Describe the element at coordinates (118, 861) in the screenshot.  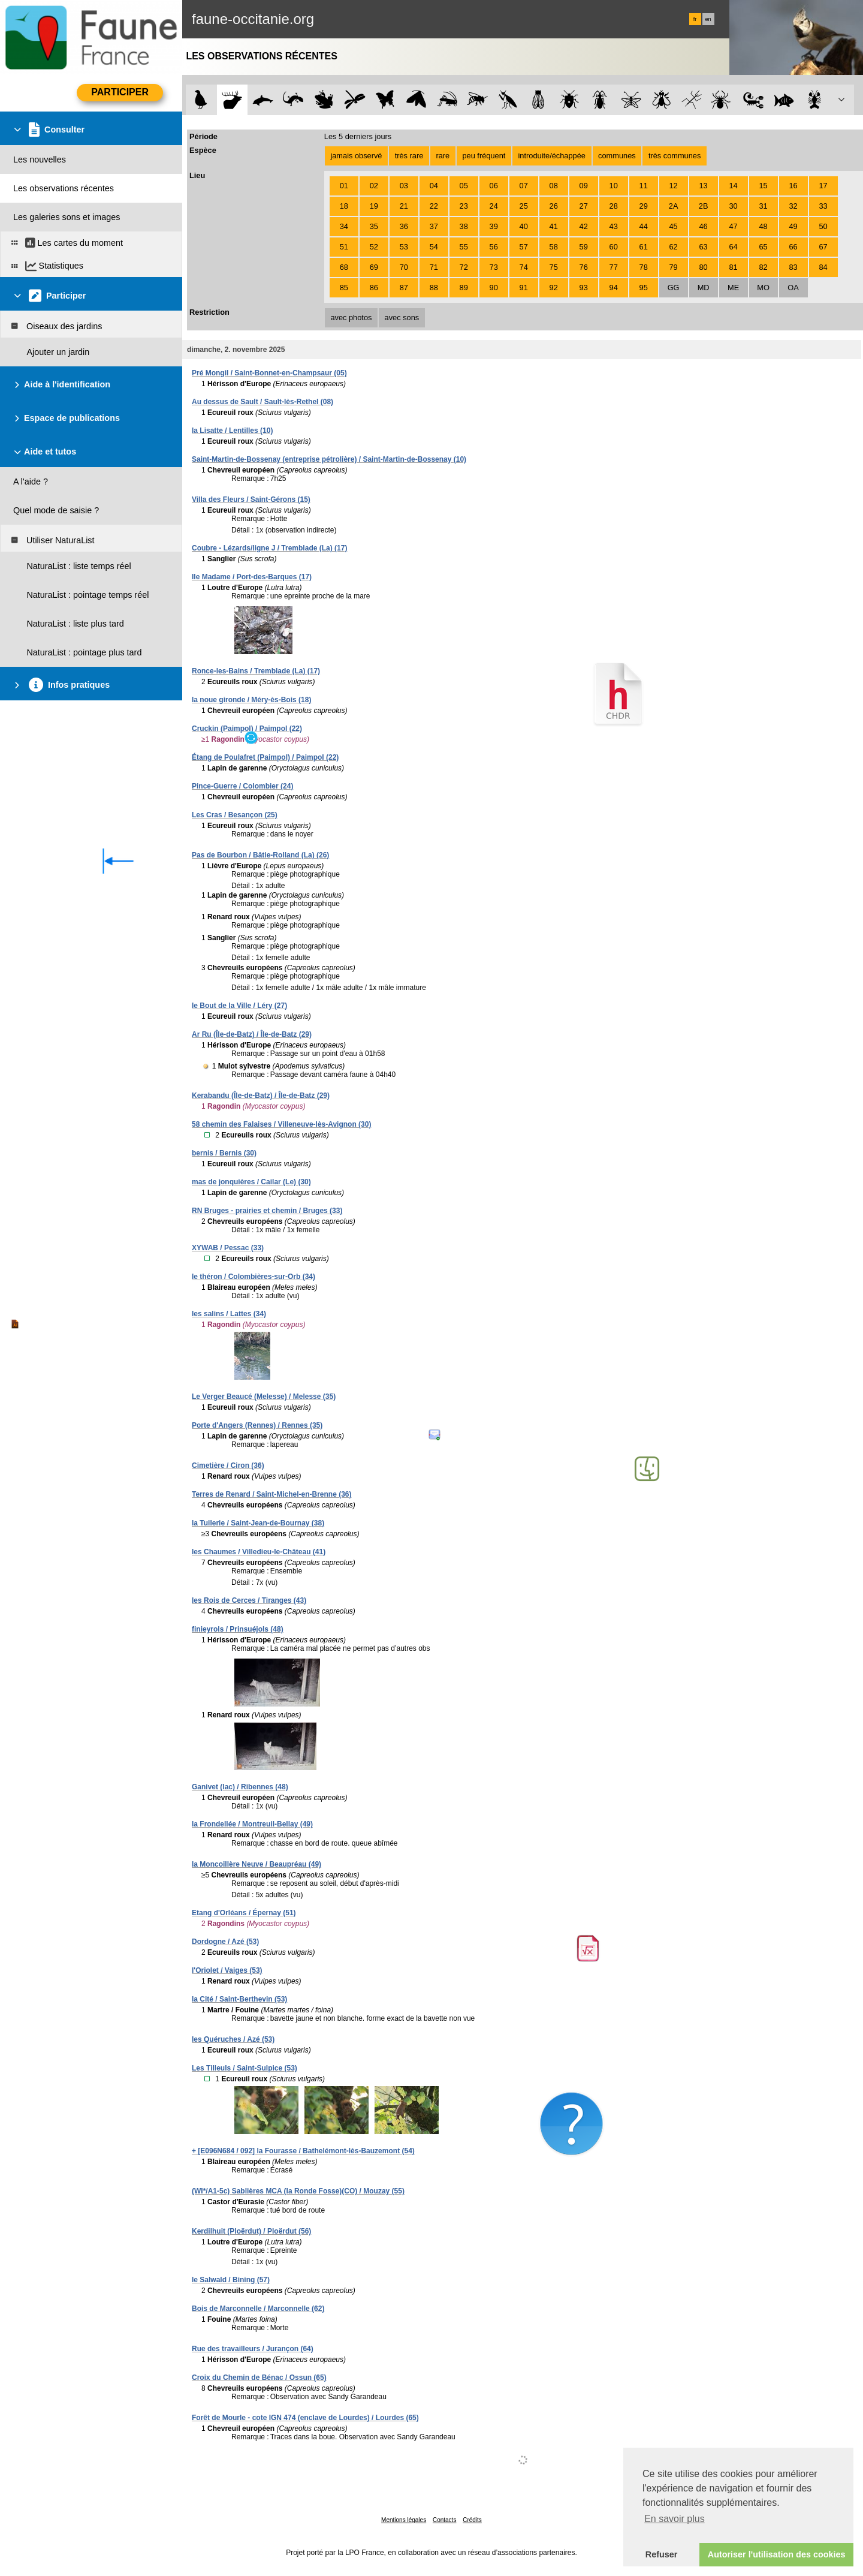
I see `go to the first item in a list or sequence` at that location.